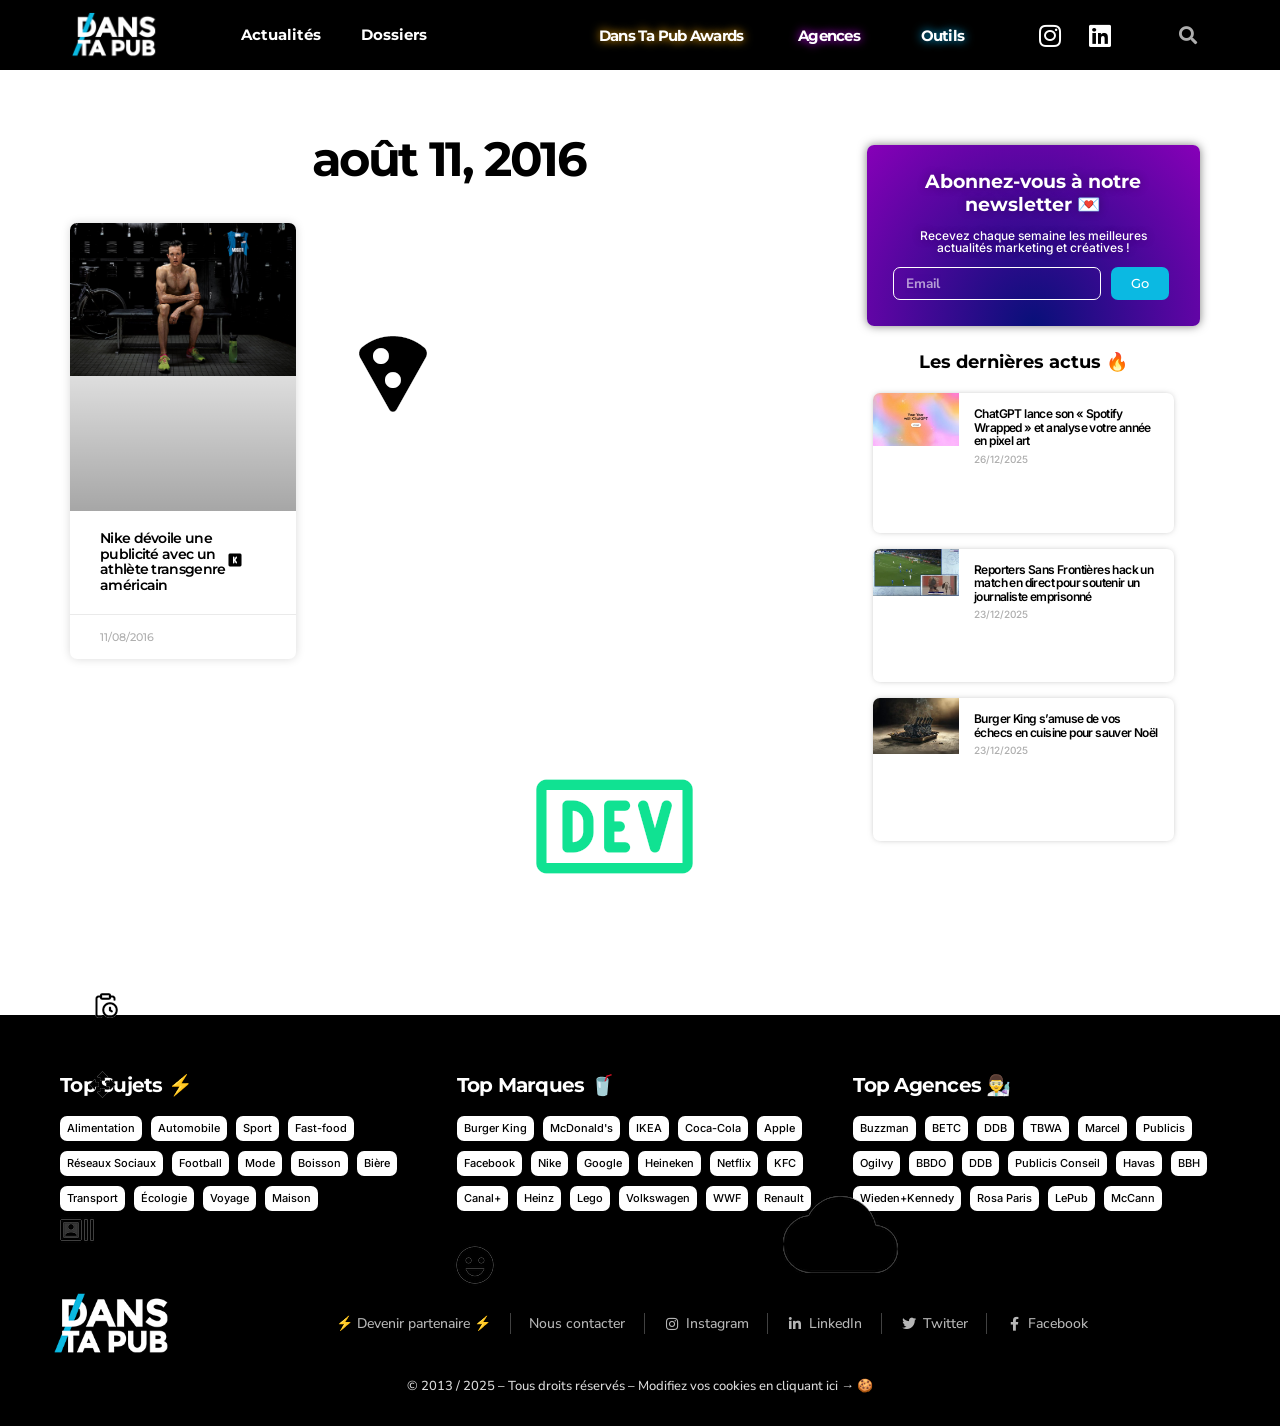 The height and width of the screenshot is (1426, 1280). Describe the element at coordinates (614, 826) in the screenshot. I see `visit dev.to developer community` at that location.